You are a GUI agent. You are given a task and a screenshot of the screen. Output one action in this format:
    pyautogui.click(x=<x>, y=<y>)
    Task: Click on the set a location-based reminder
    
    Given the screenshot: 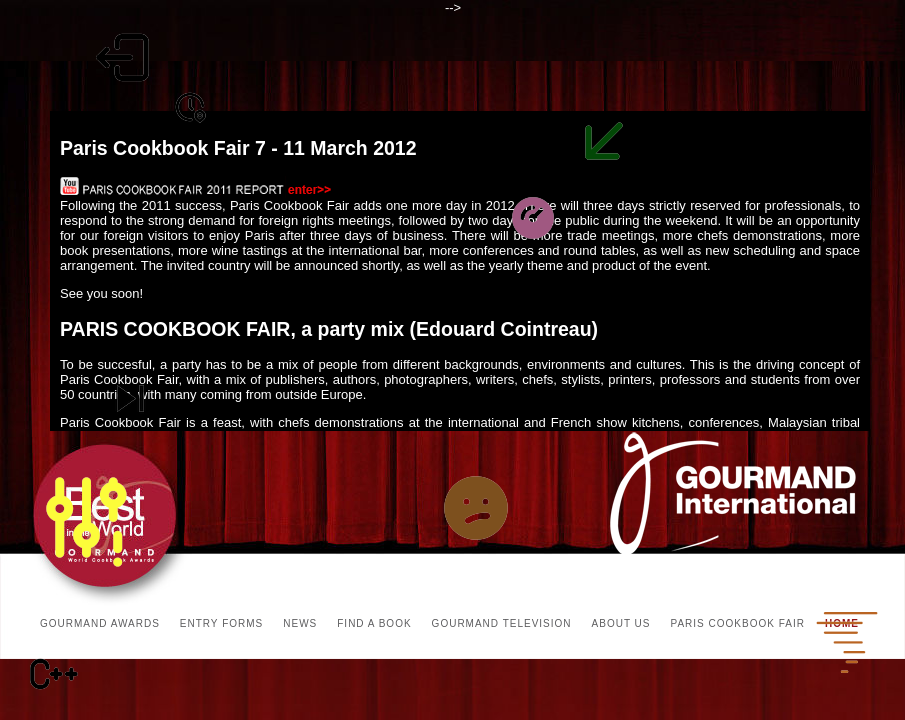 What is the action you would take?
    pyautogui.click(x=190, y=107)
    